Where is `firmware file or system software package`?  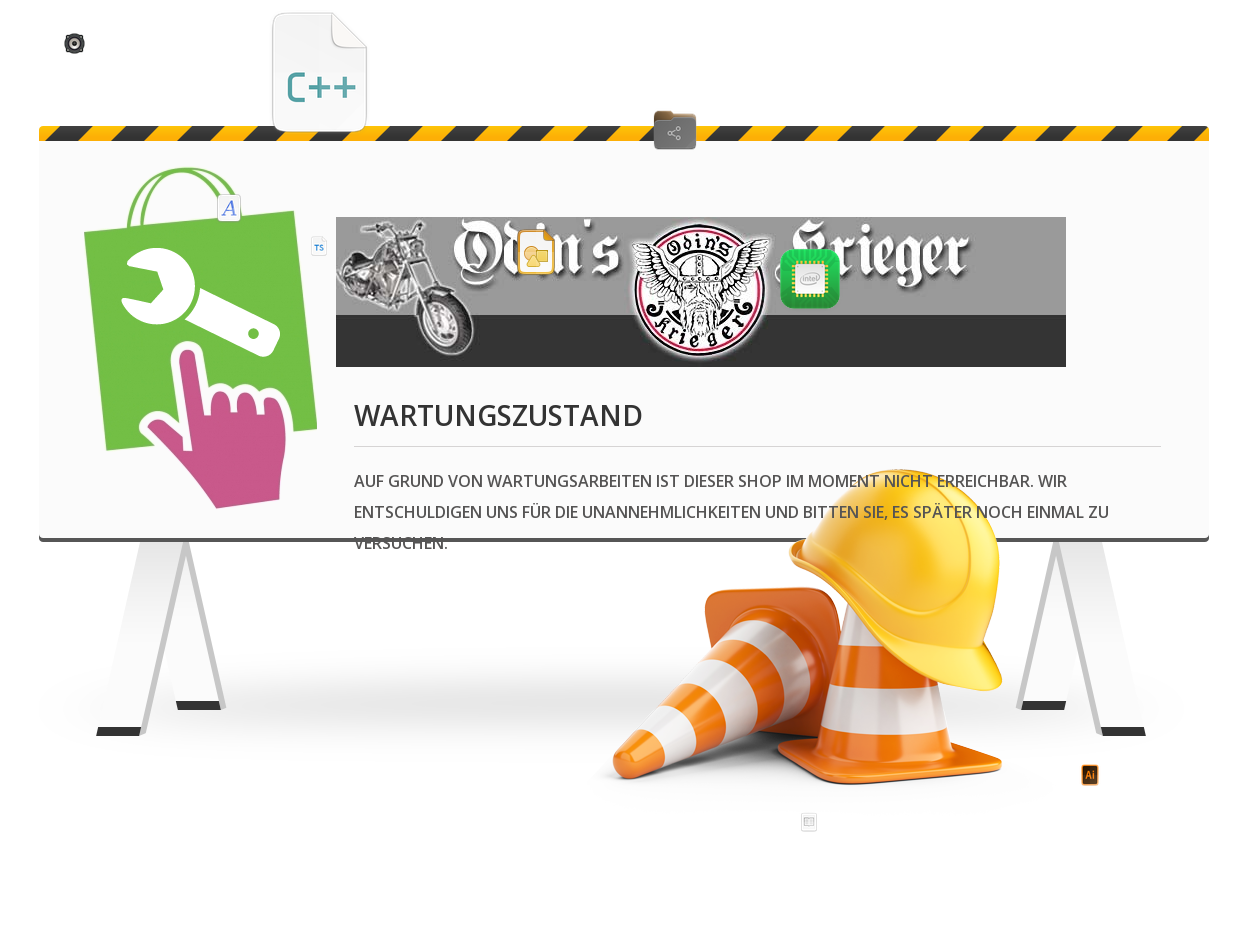 firmware file or system software package is located at coordinates (810, 280).